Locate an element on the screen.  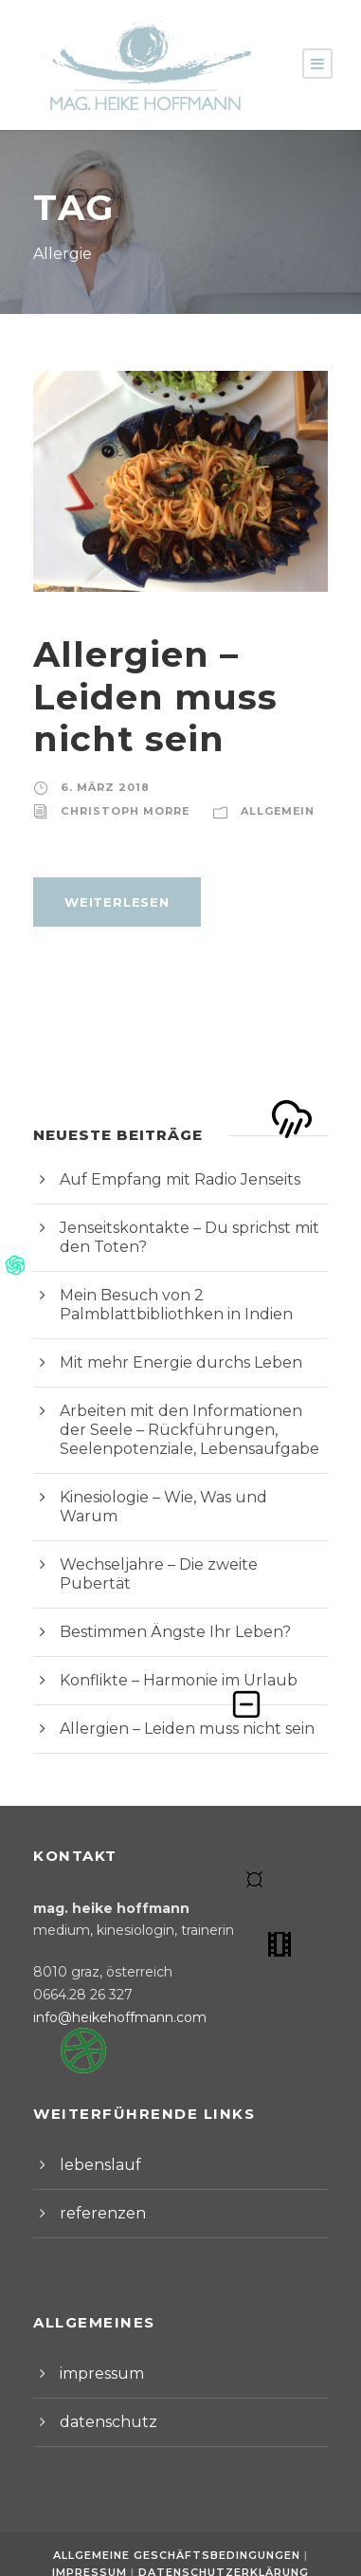
browse local movie theaters is located at coordinates (280, 1944).